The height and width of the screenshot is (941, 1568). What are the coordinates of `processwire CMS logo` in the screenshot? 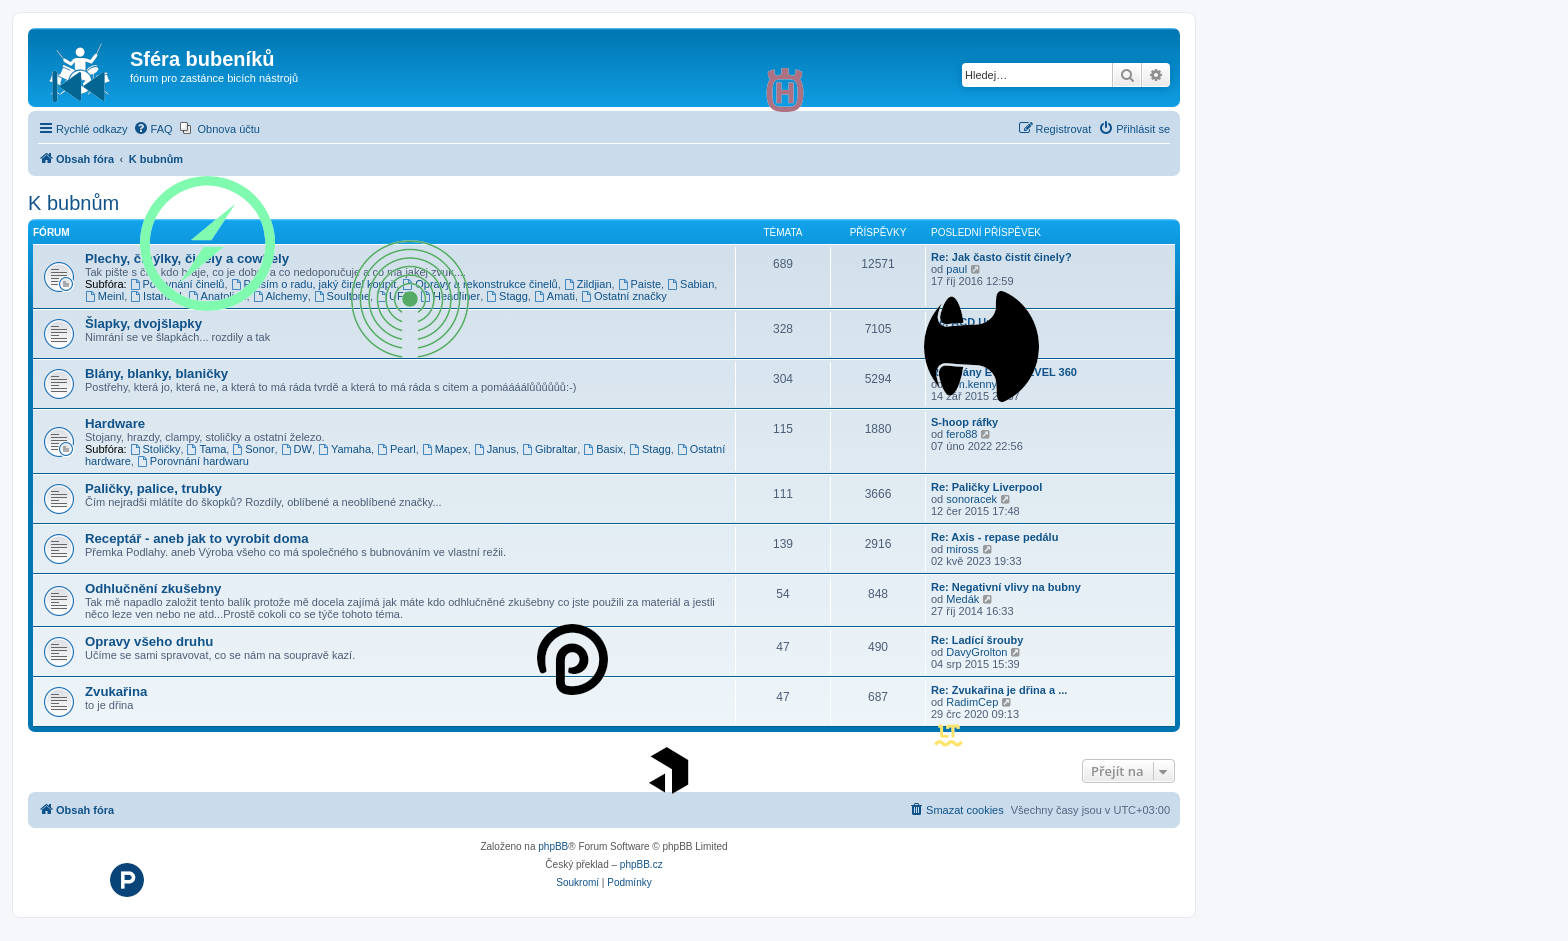 It's located at (572, 659).